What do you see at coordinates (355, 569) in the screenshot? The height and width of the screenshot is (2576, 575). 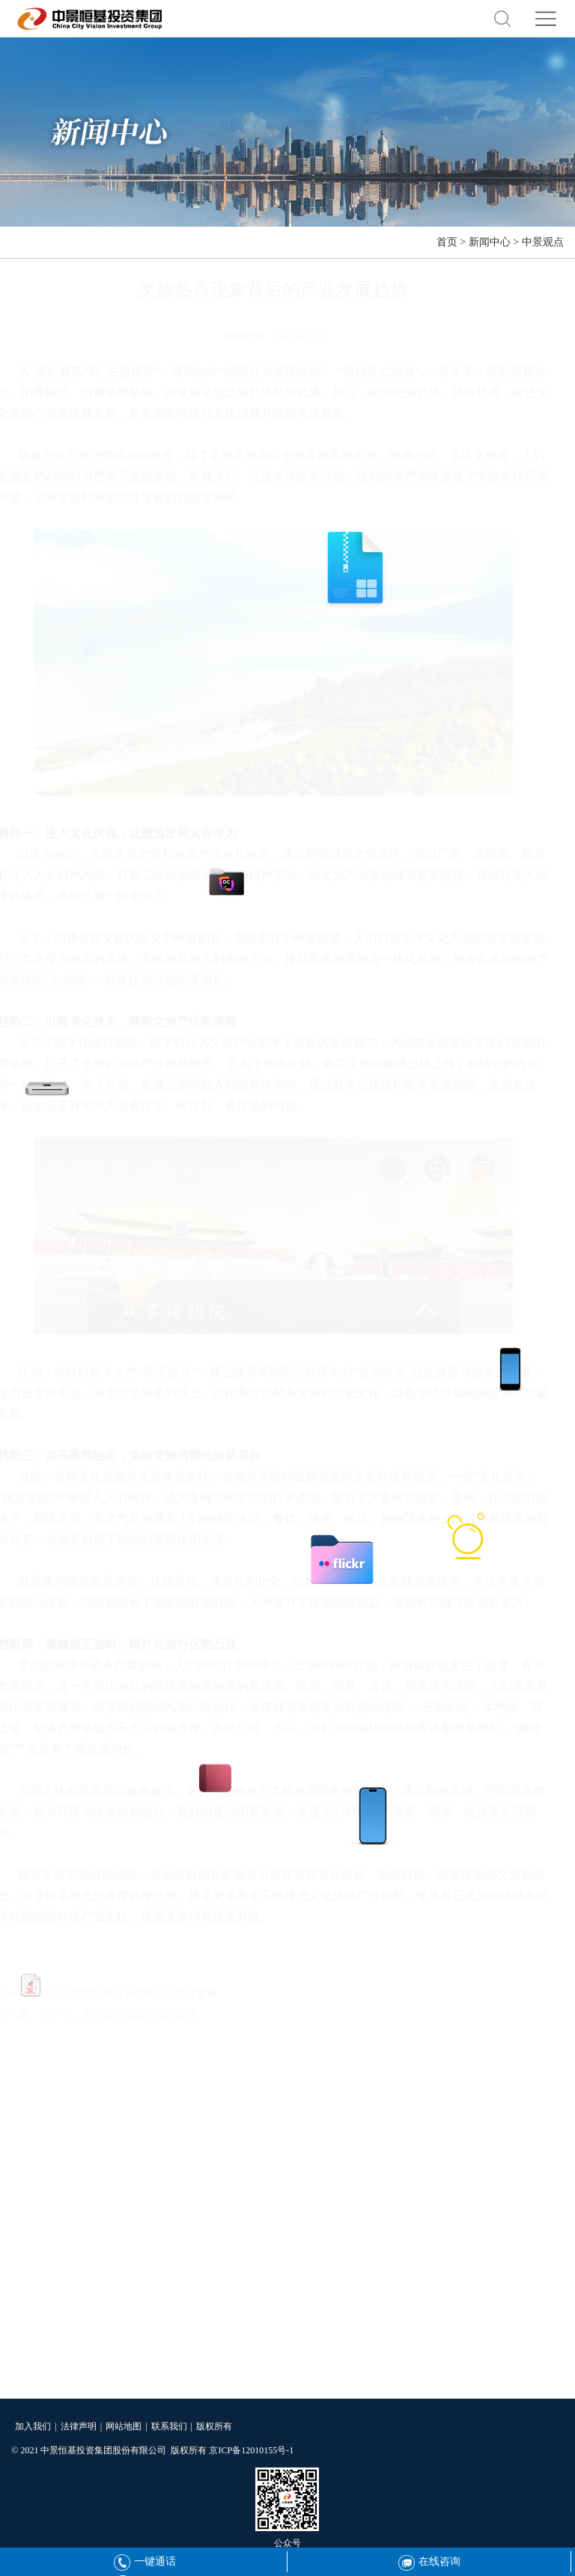 I see `windows imaging format archive file` at bounding box center [355, 569].